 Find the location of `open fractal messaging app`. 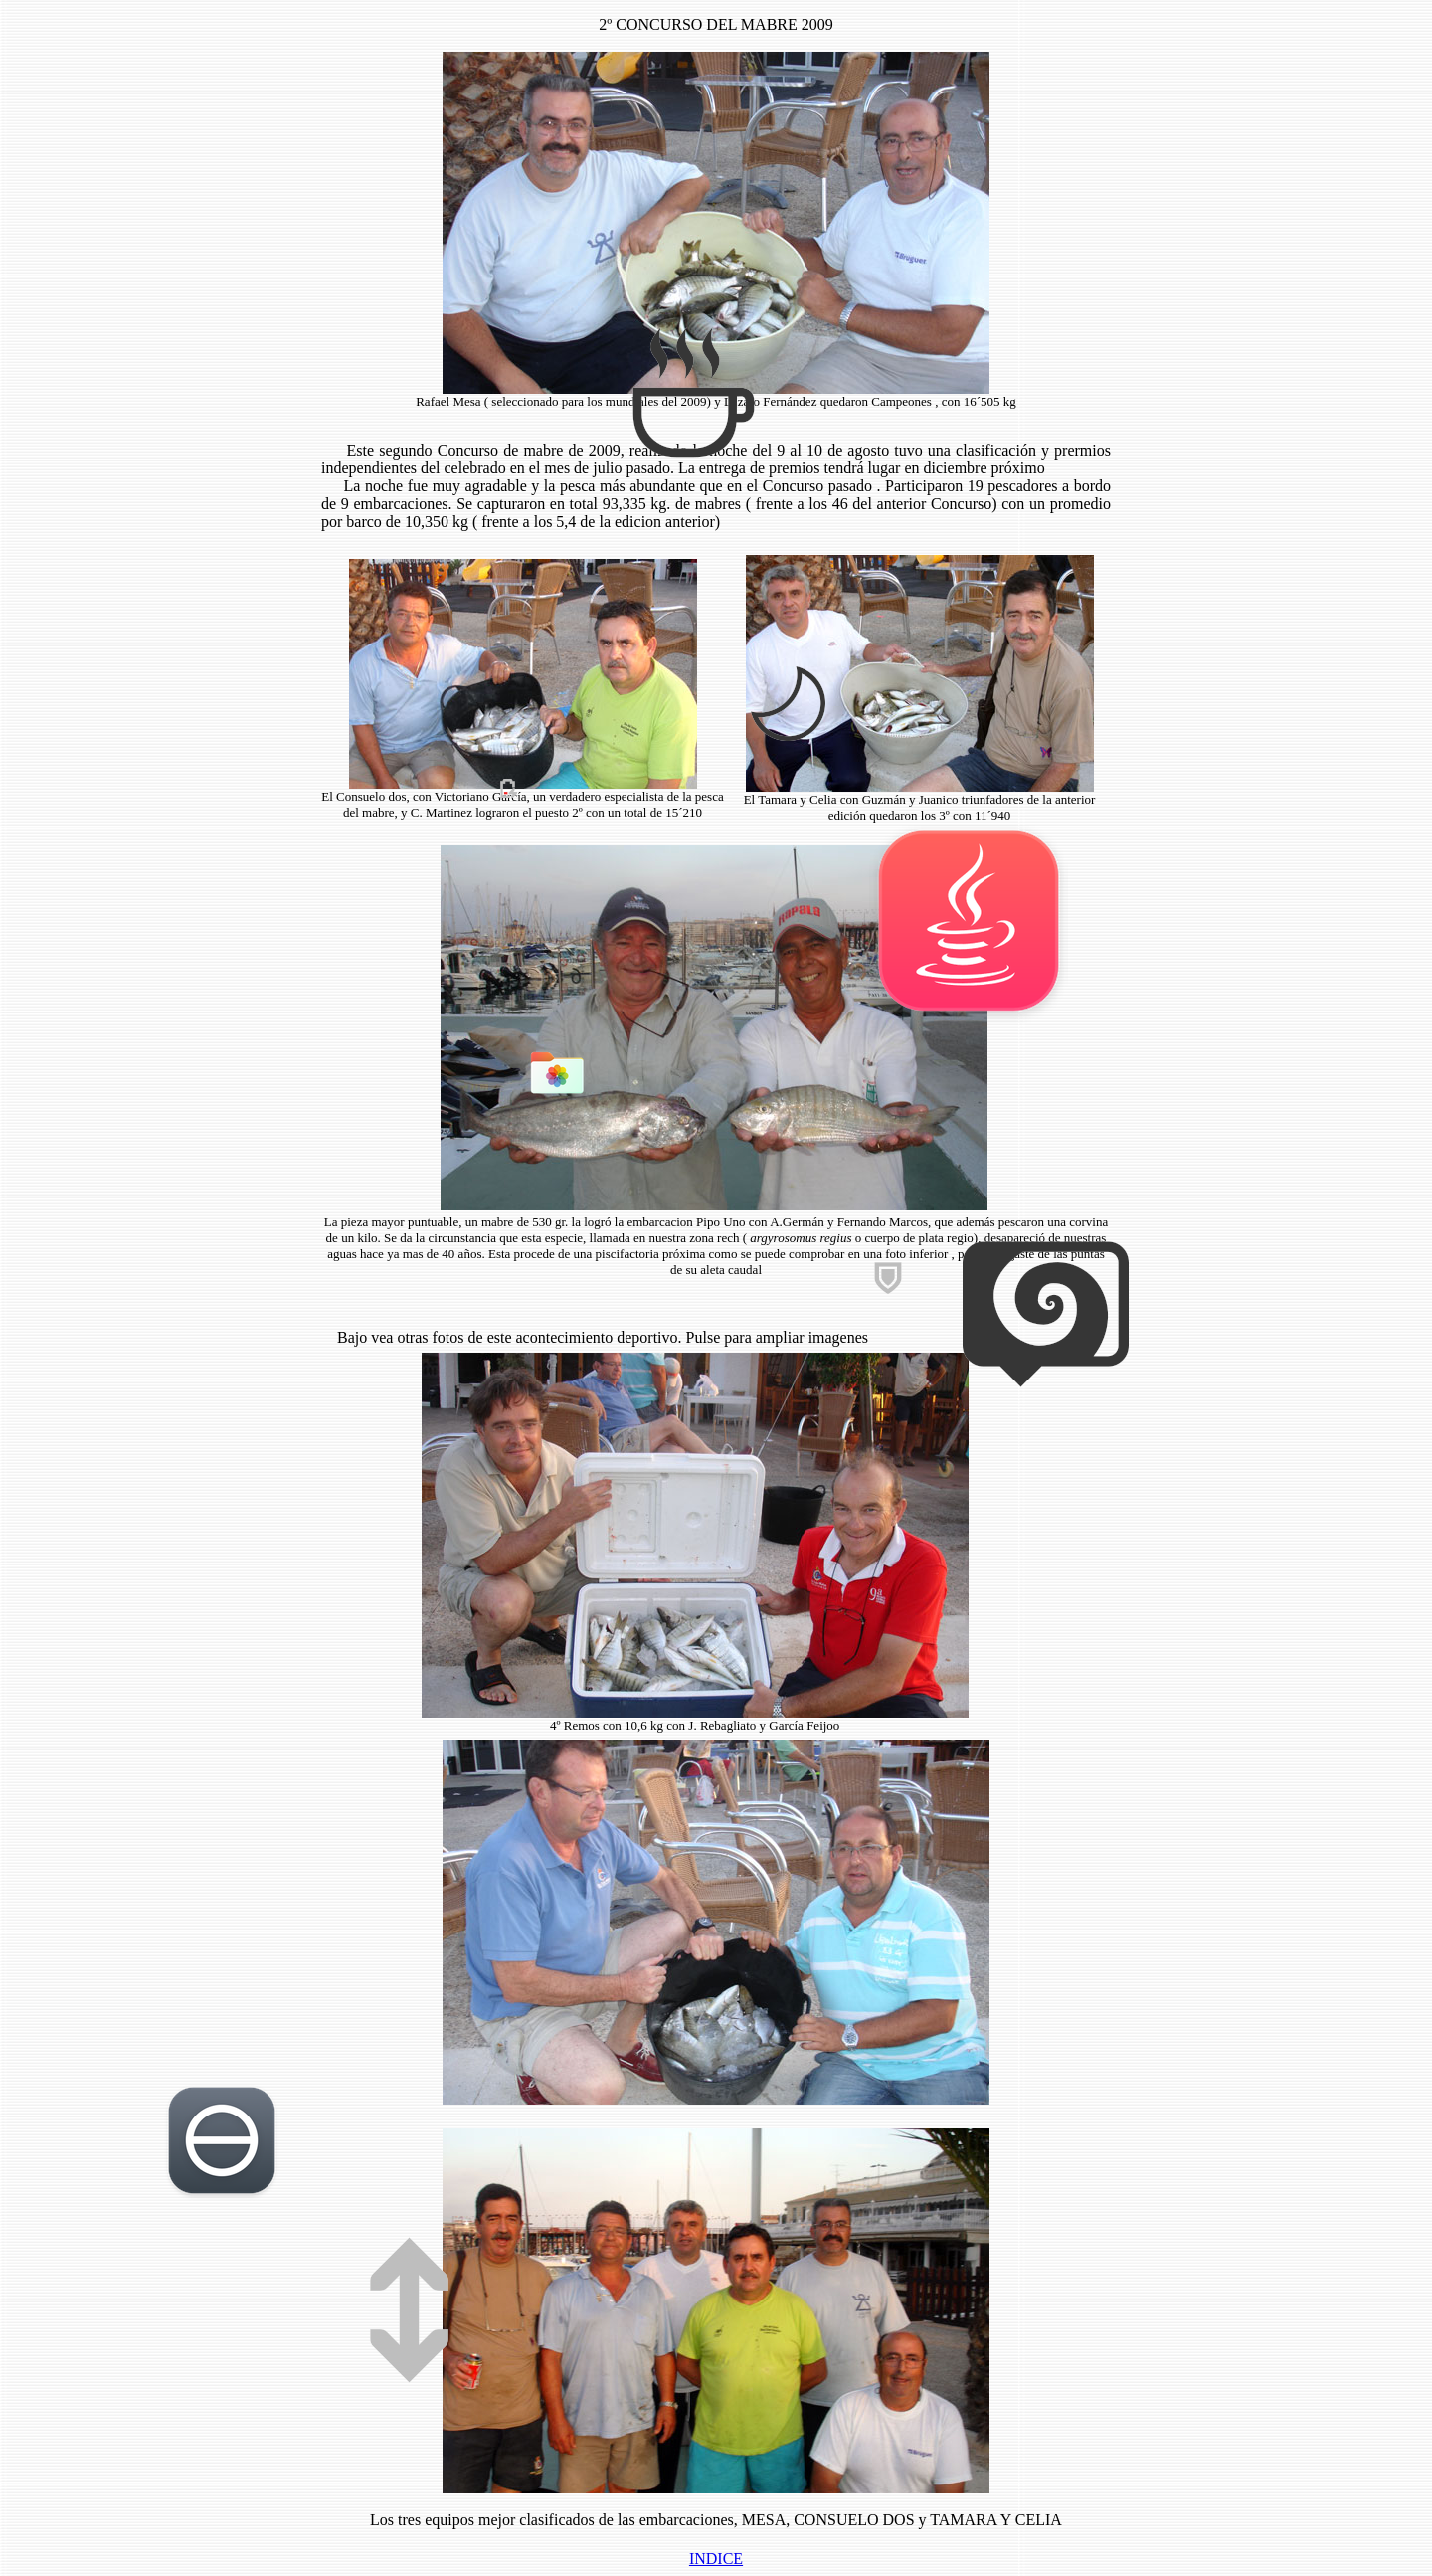

open fractal messaging app is located at coordinates (1045, 1314).